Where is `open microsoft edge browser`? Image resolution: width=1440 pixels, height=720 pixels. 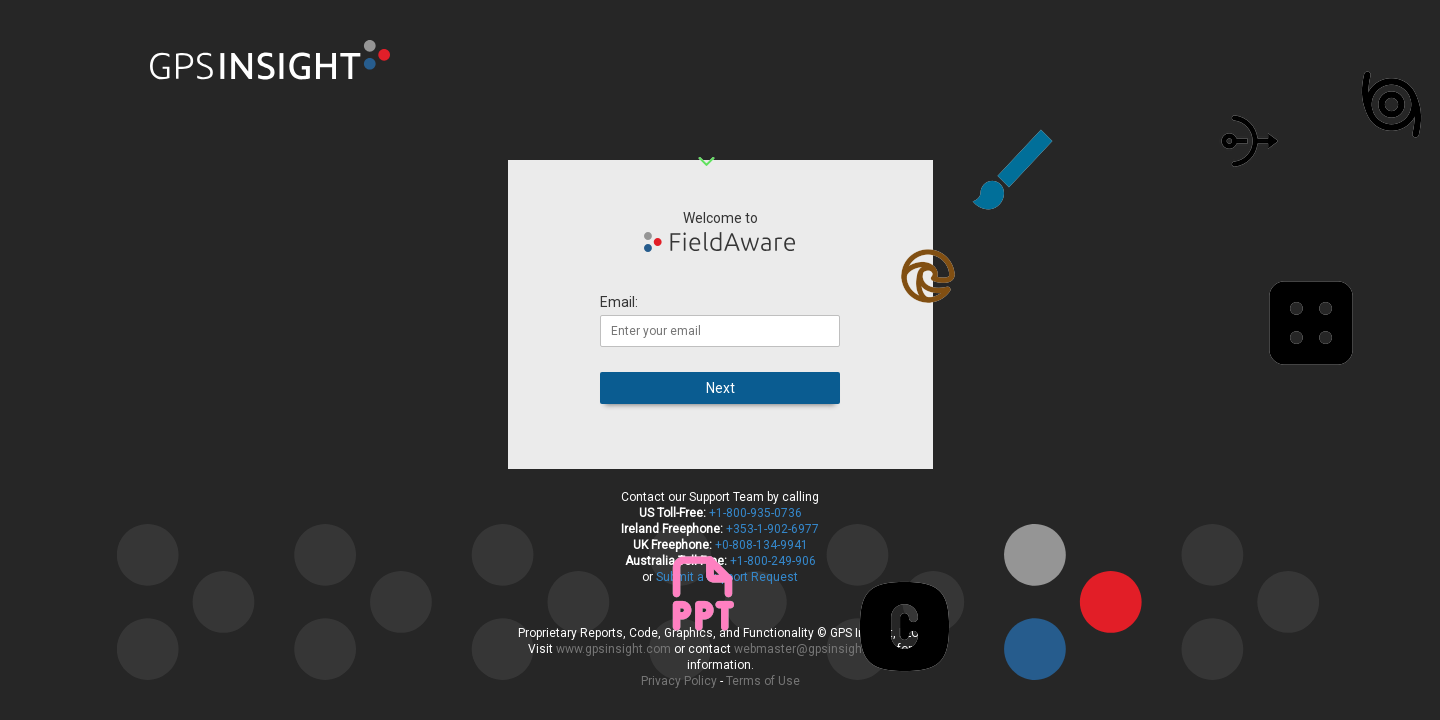
open microsoft edge browser is located at coordinates (928, 276).